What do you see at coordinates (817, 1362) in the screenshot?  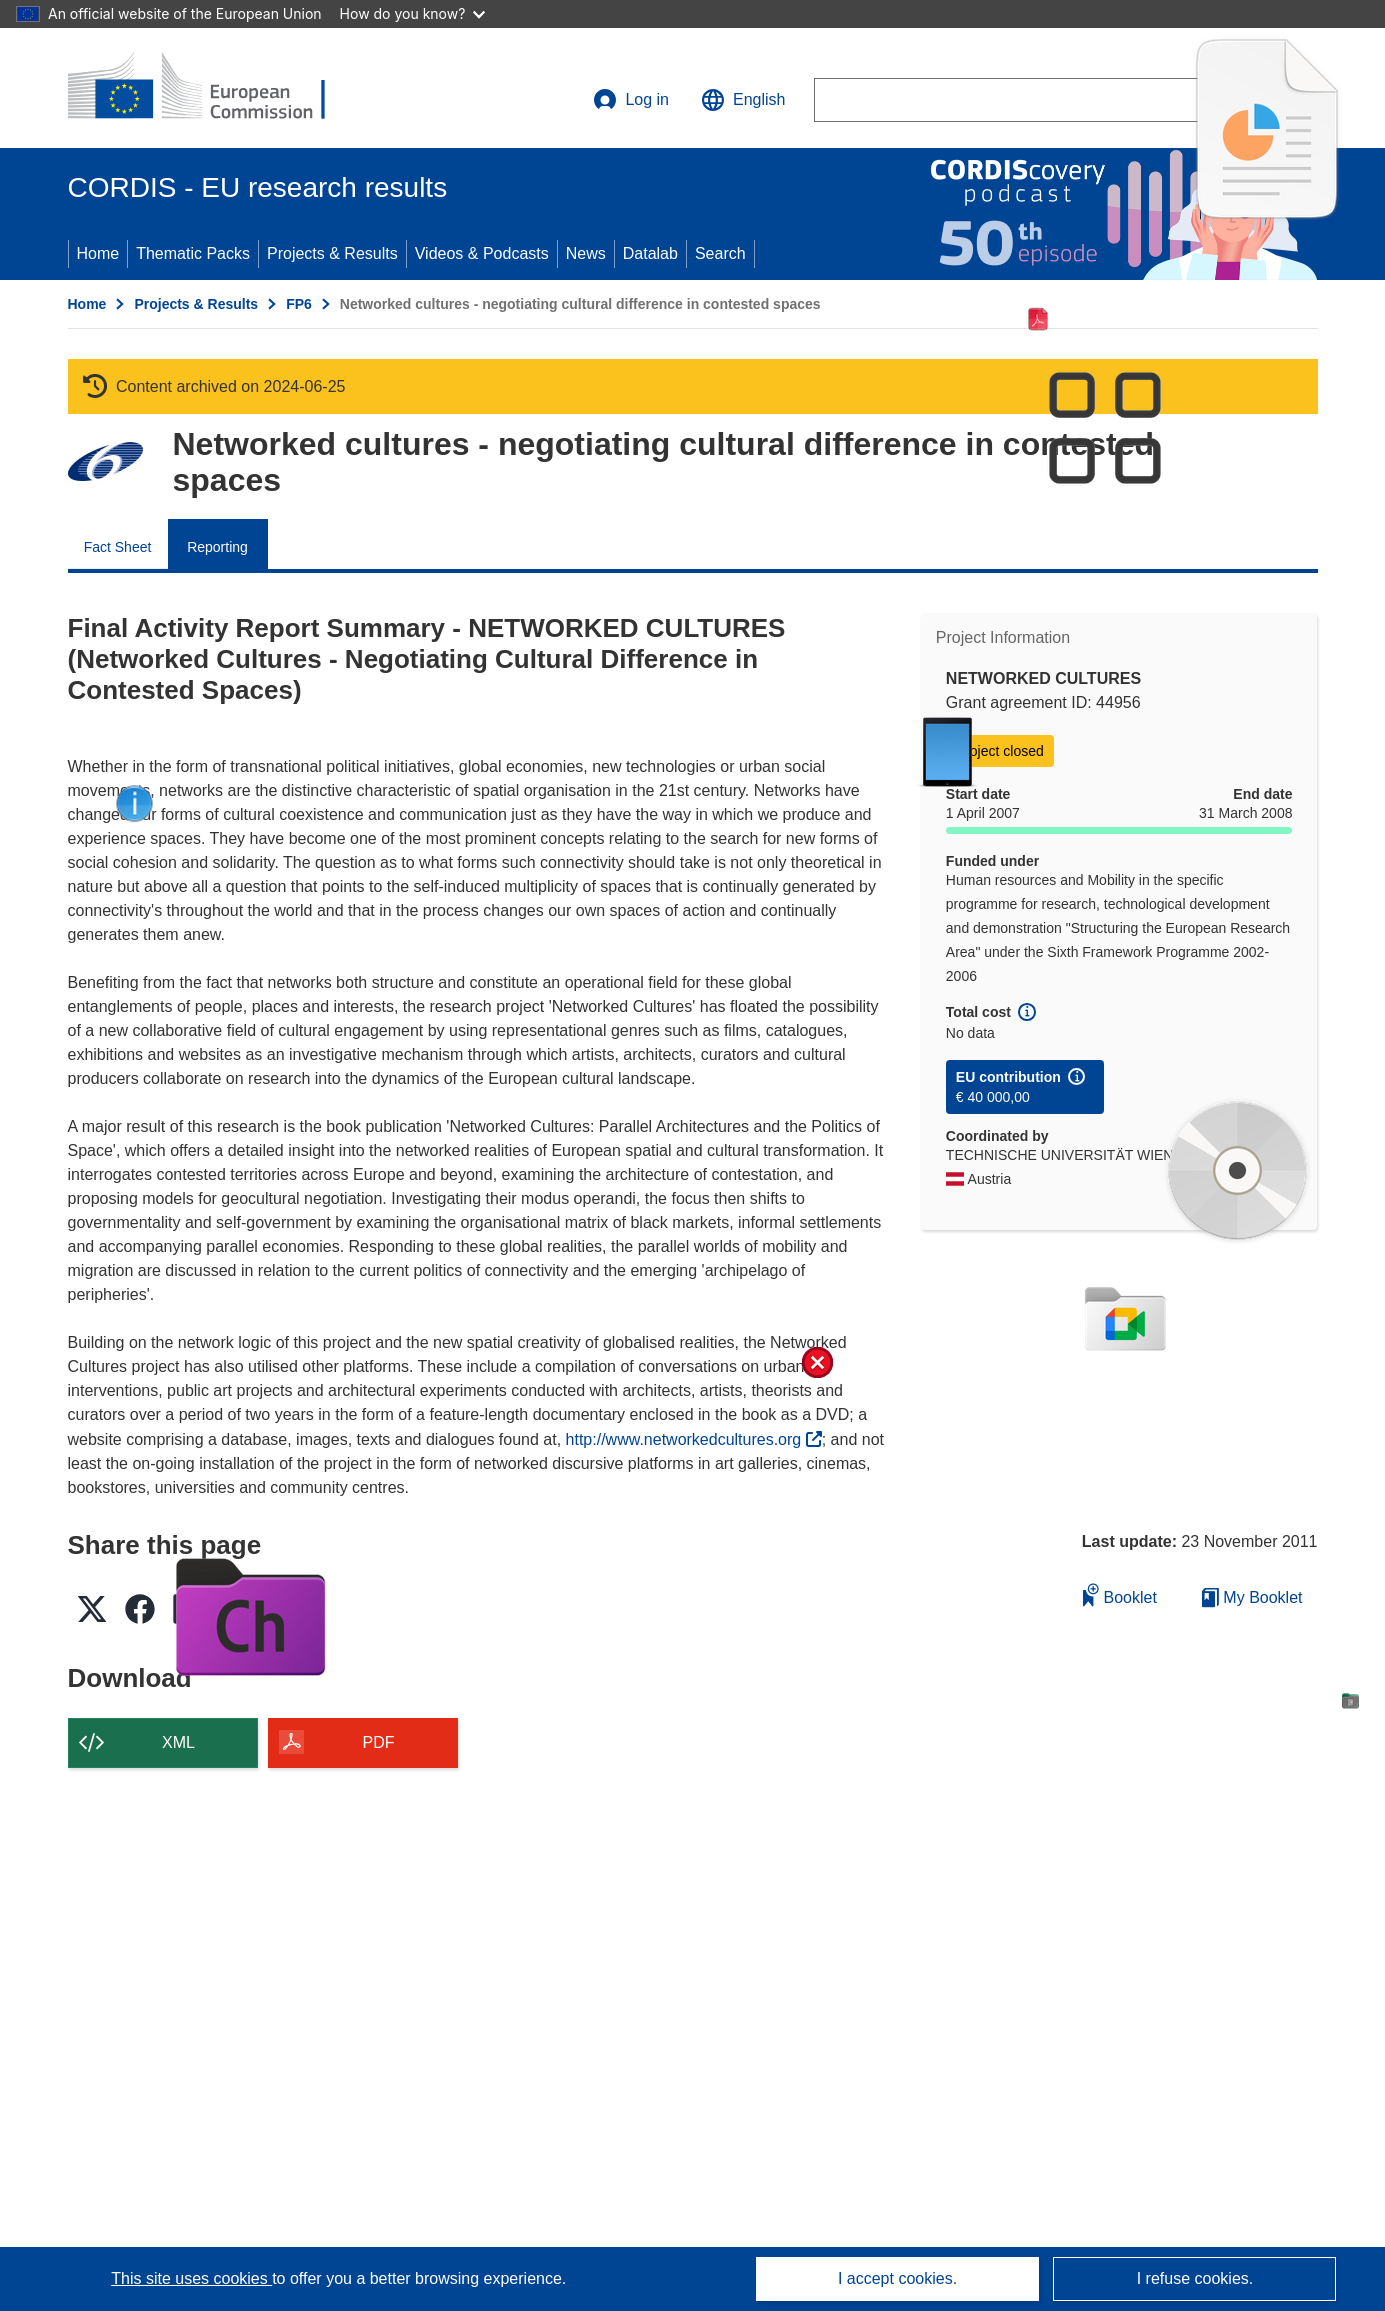 I see `indicates a OneDrive sync error` at bounding box center [817, 1362].